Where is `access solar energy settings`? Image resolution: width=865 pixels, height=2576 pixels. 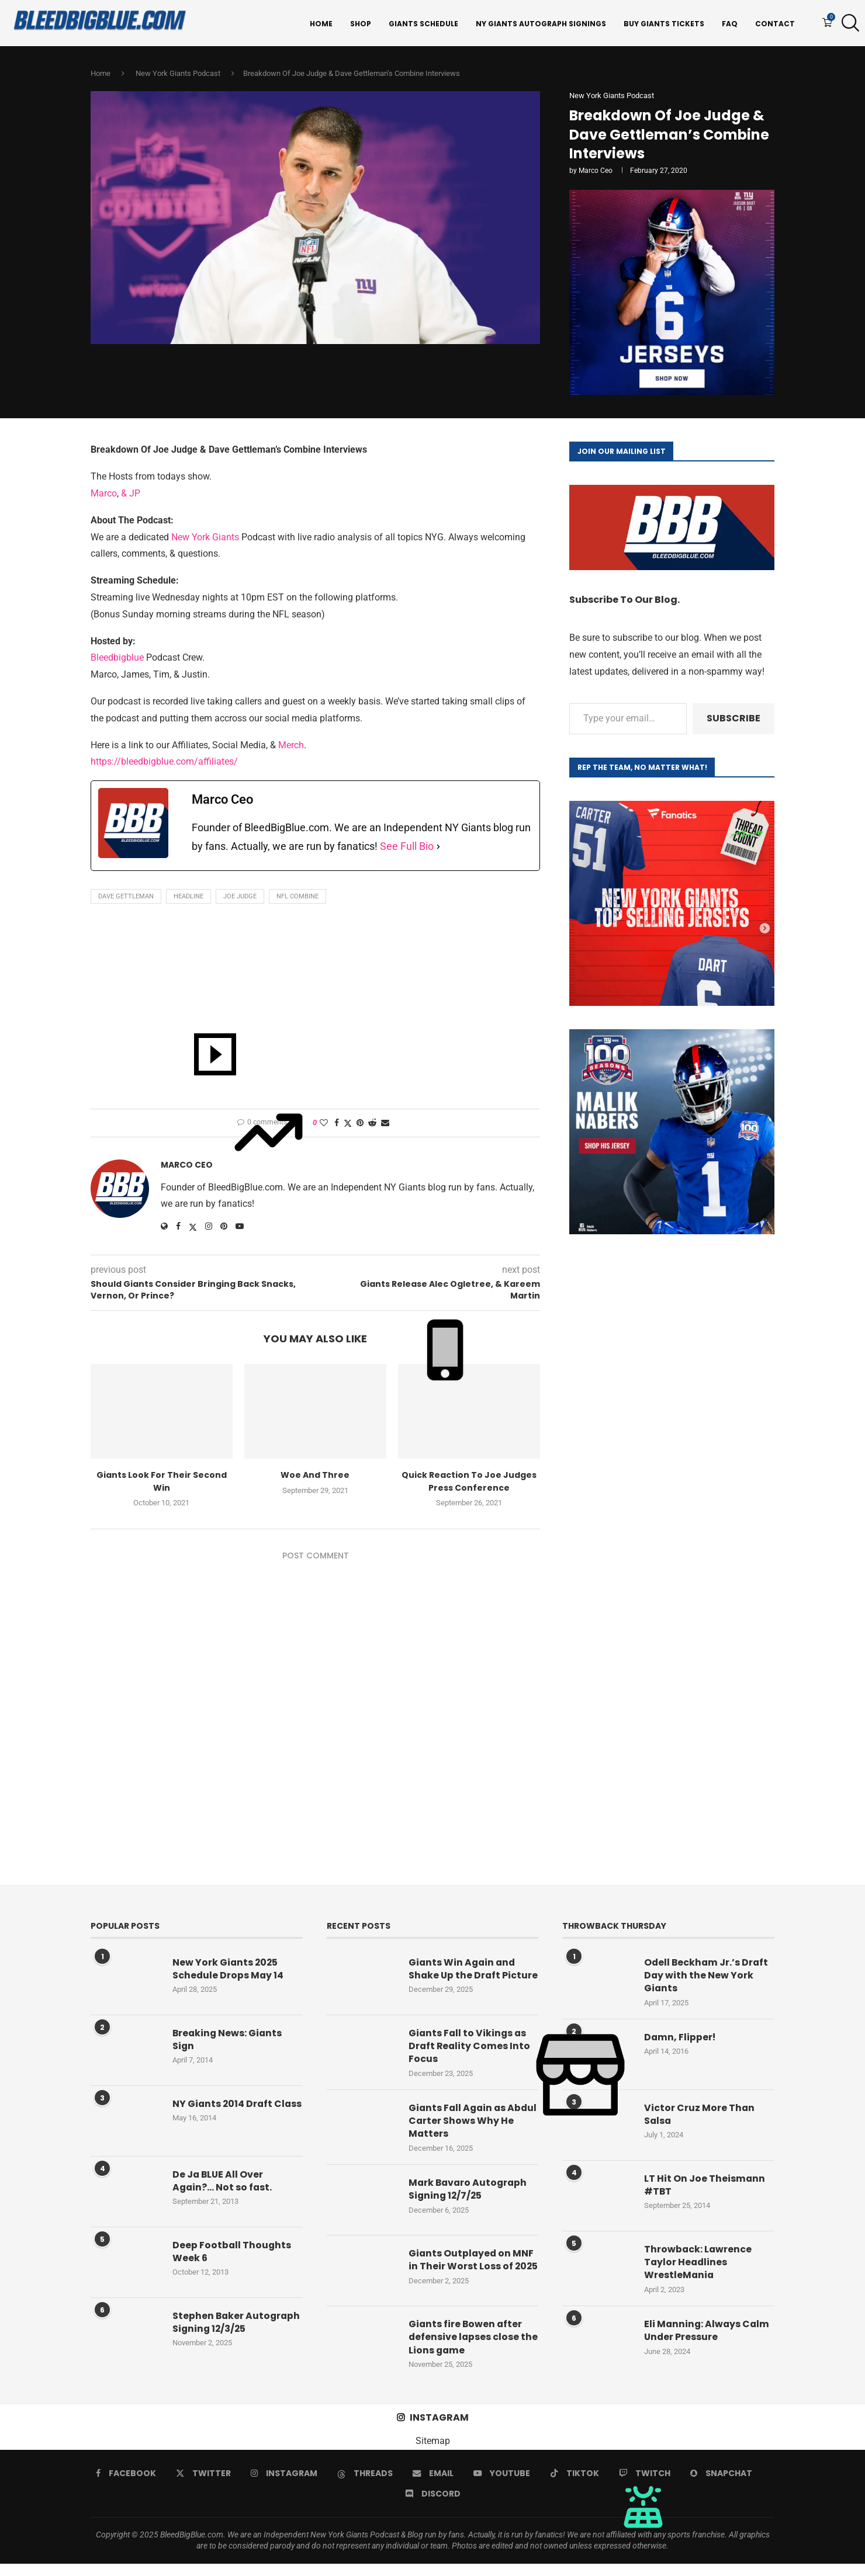 access solar energy settings is located at coordinates (643, 2508).